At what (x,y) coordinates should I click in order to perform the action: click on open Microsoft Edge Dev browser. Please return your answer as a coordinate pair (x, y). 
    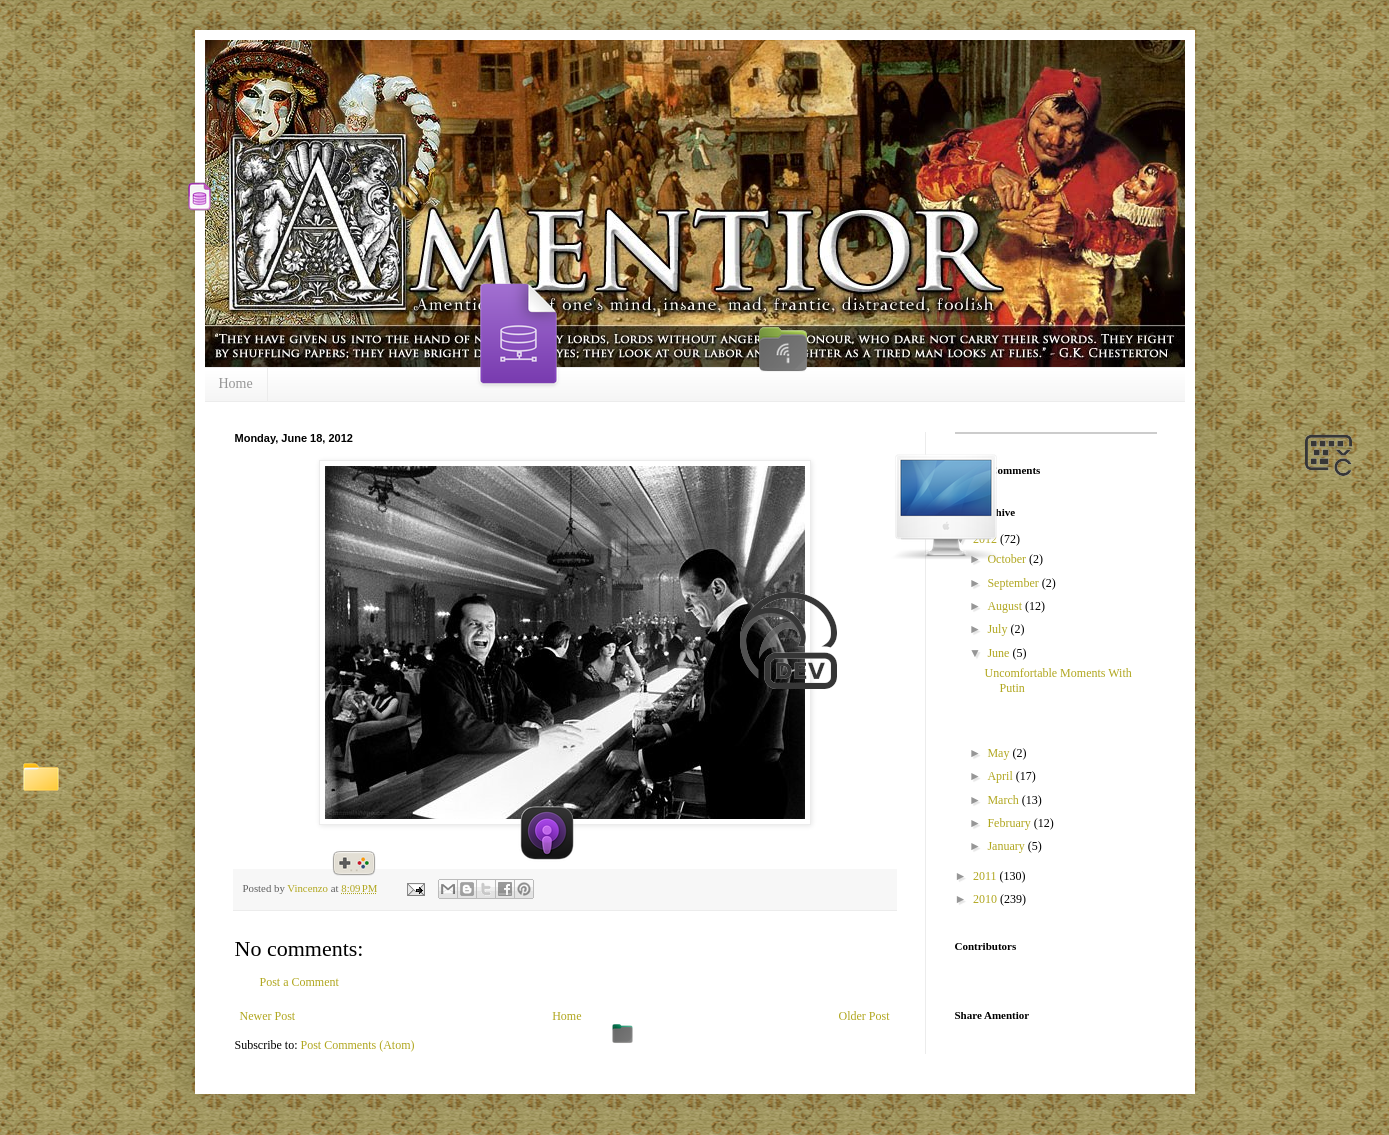
    Looking at the image, I should click on (788, 640).